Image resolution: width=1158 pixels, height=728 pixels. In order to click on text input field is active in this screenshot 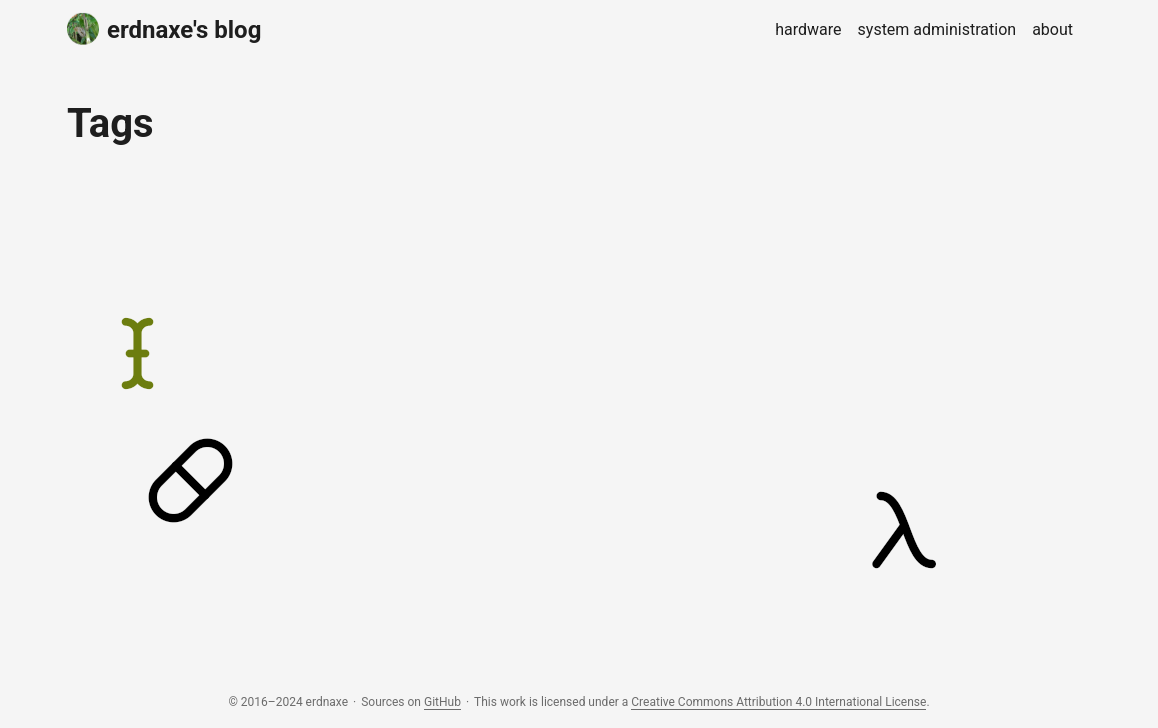, I will do `click(137, 353)`.